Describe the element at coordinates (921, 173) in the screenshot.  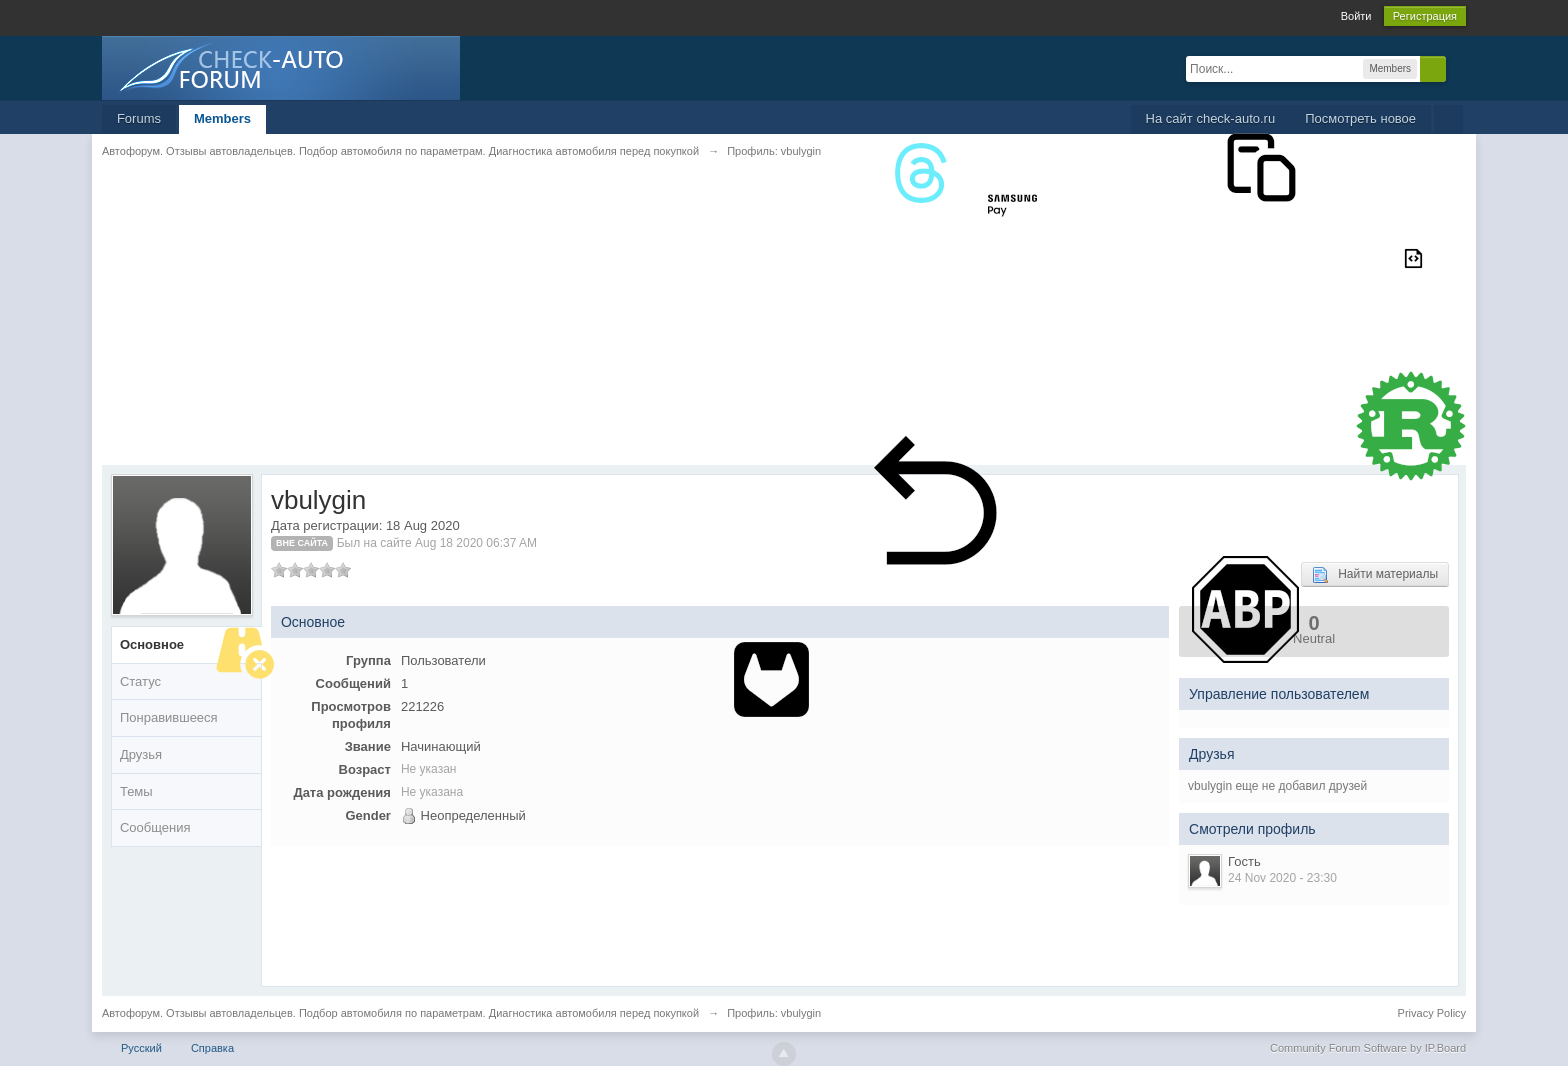
I see `open the Threads app` at that location.